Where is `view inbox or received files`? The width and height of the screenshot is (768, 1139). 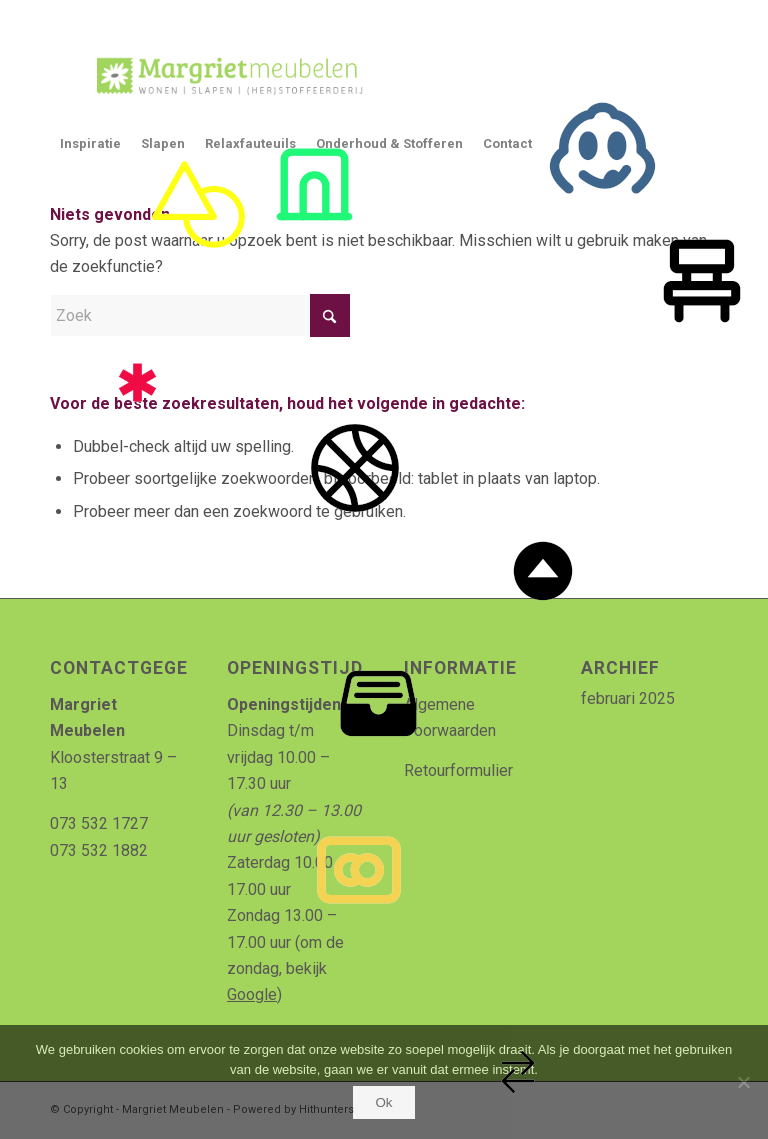 view inbox or received files is located at coordinates (378, 703).